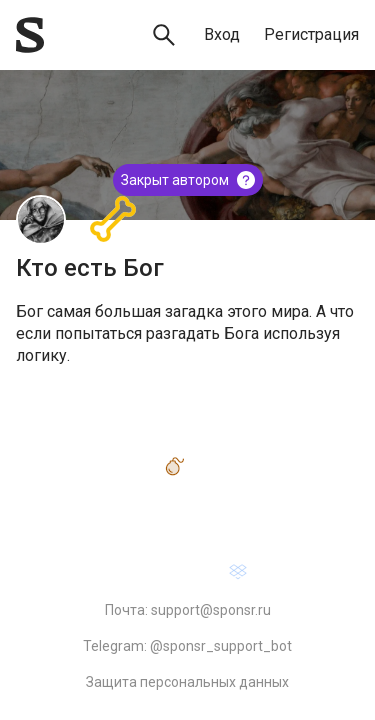 The width and height of the screenshot is (375, 720). What do you see at coordinates (174, 466) in the screenshot?
I see `indicates a destructive or irreversible action` at bounding box center [174, 466].